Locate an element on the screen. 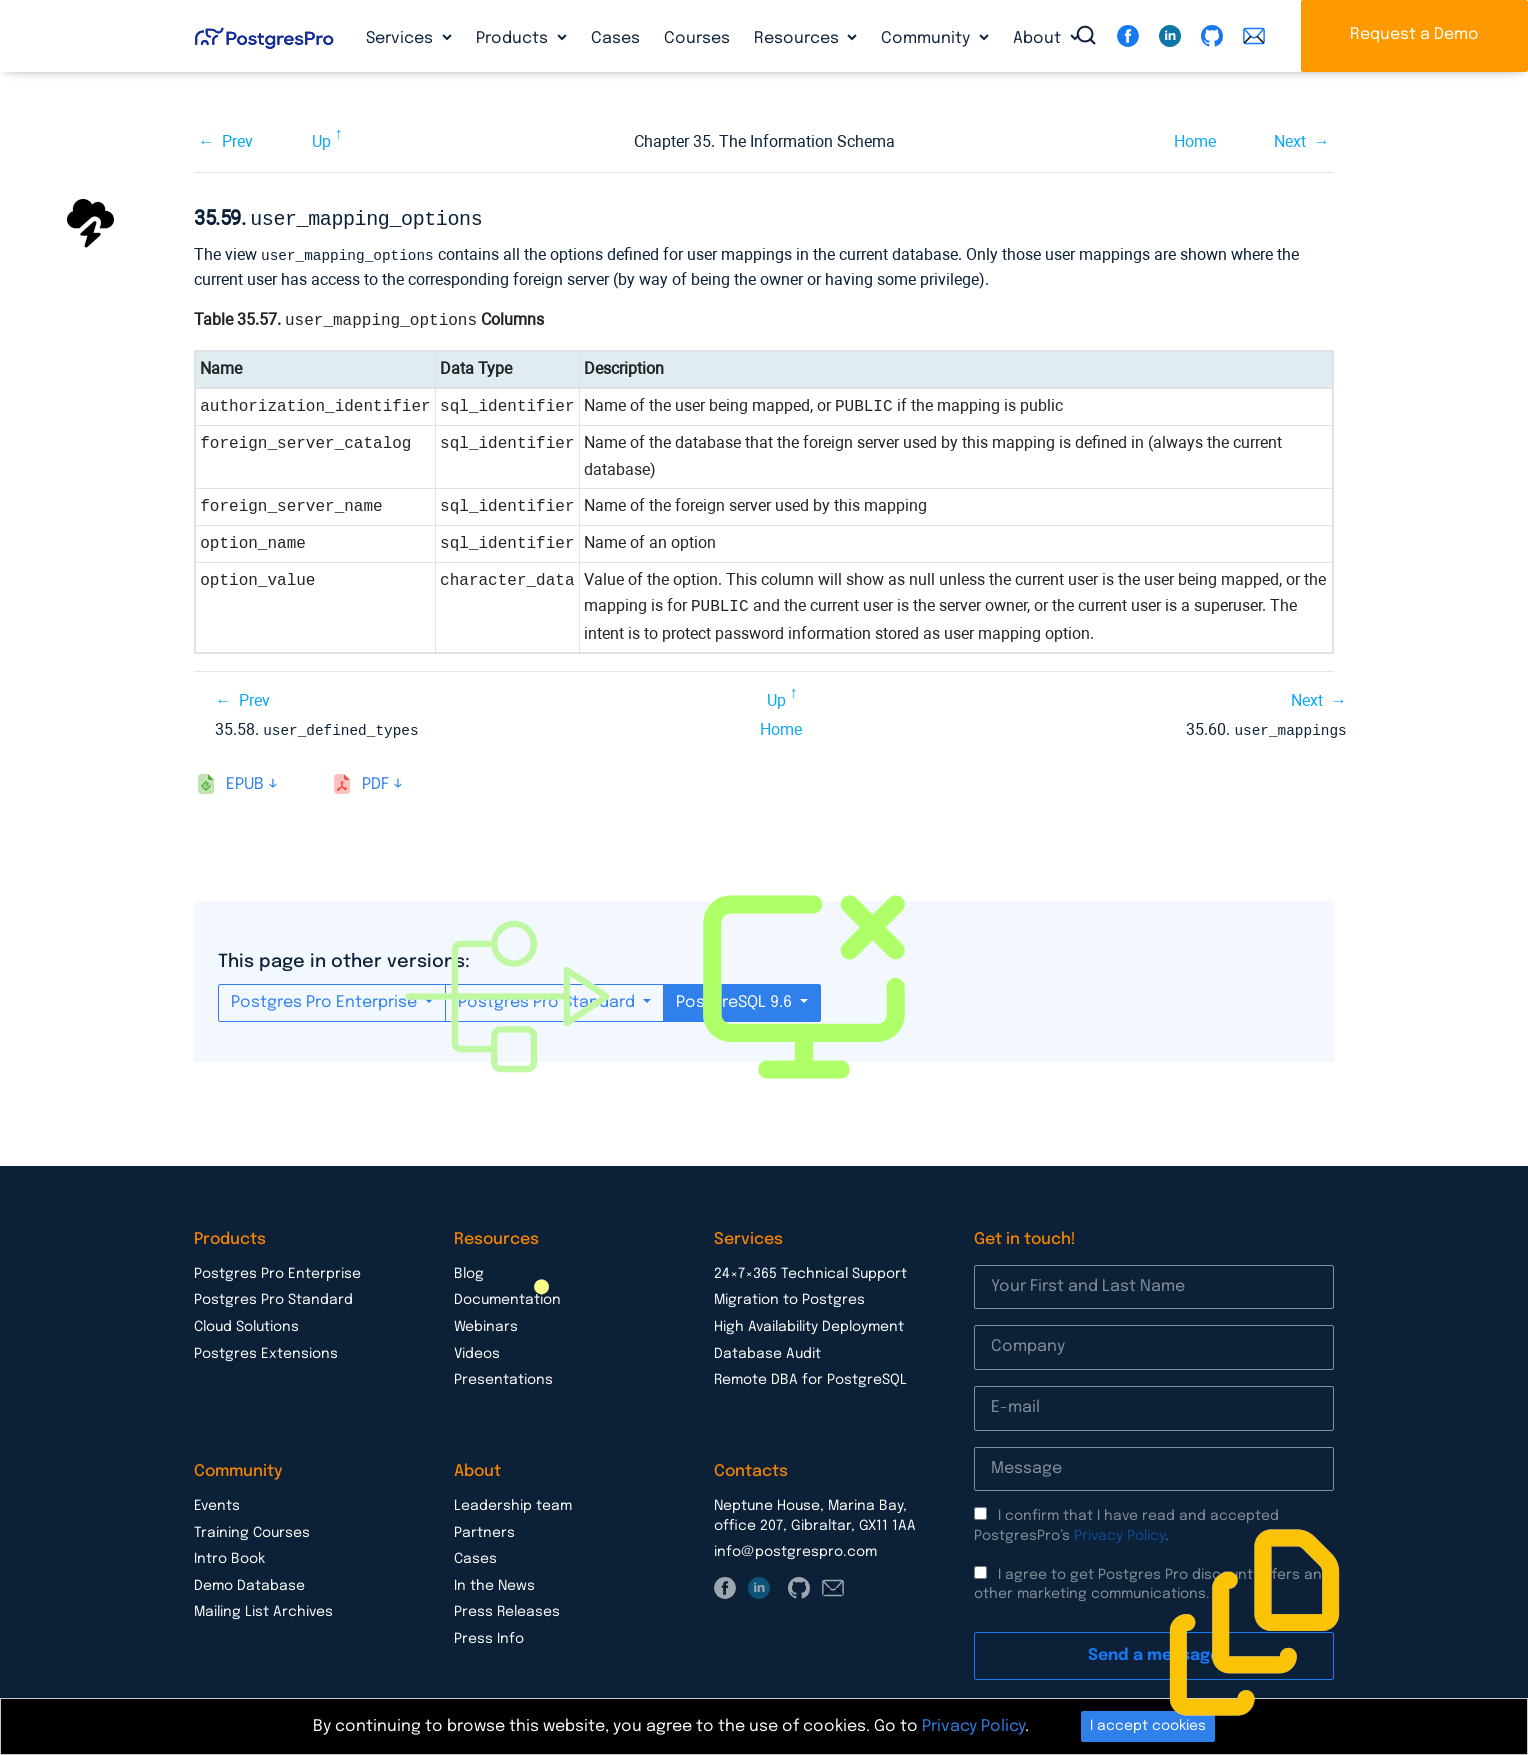  view stacked or grouped files is located at coordinates (1254, 1622).